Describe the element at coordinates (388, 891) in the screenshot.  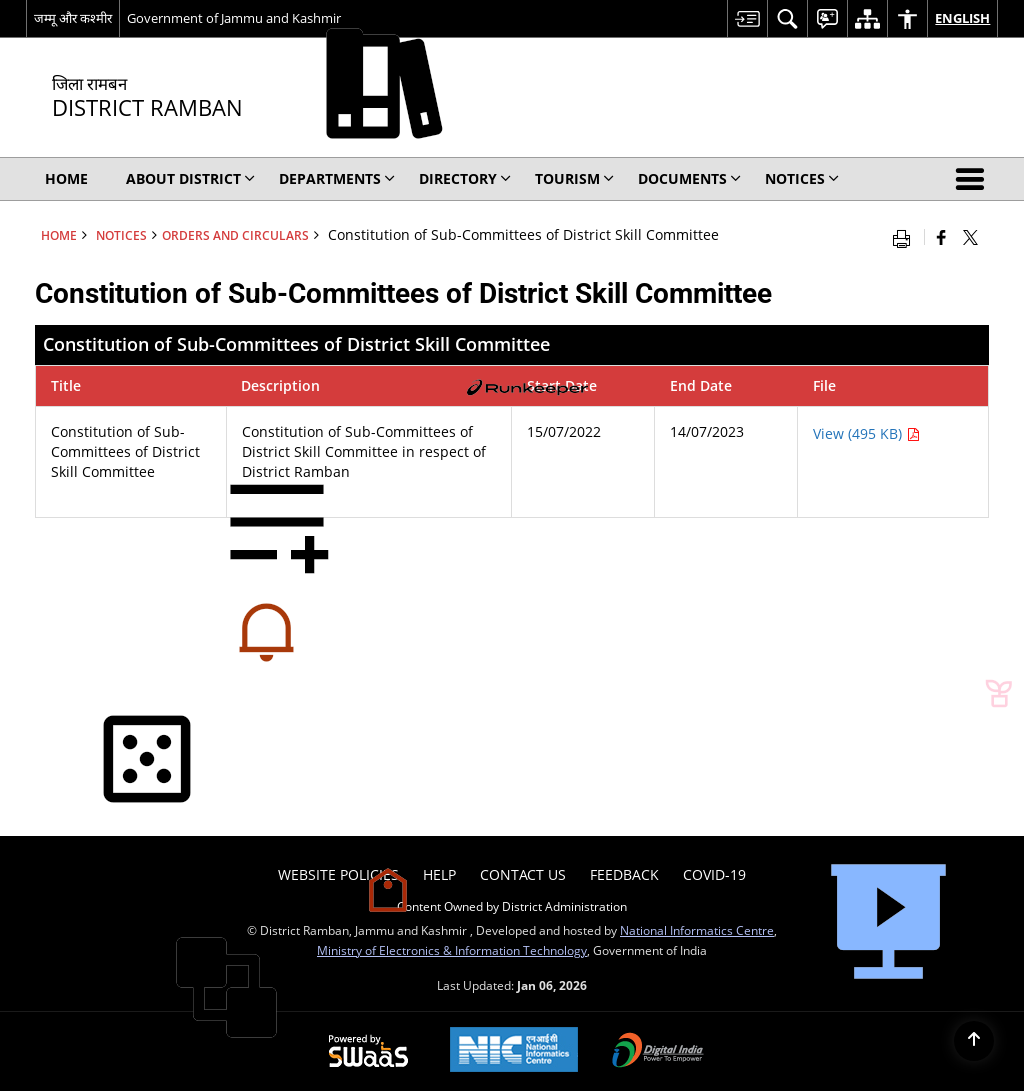
I see `view product pricing or discounts` at that location.